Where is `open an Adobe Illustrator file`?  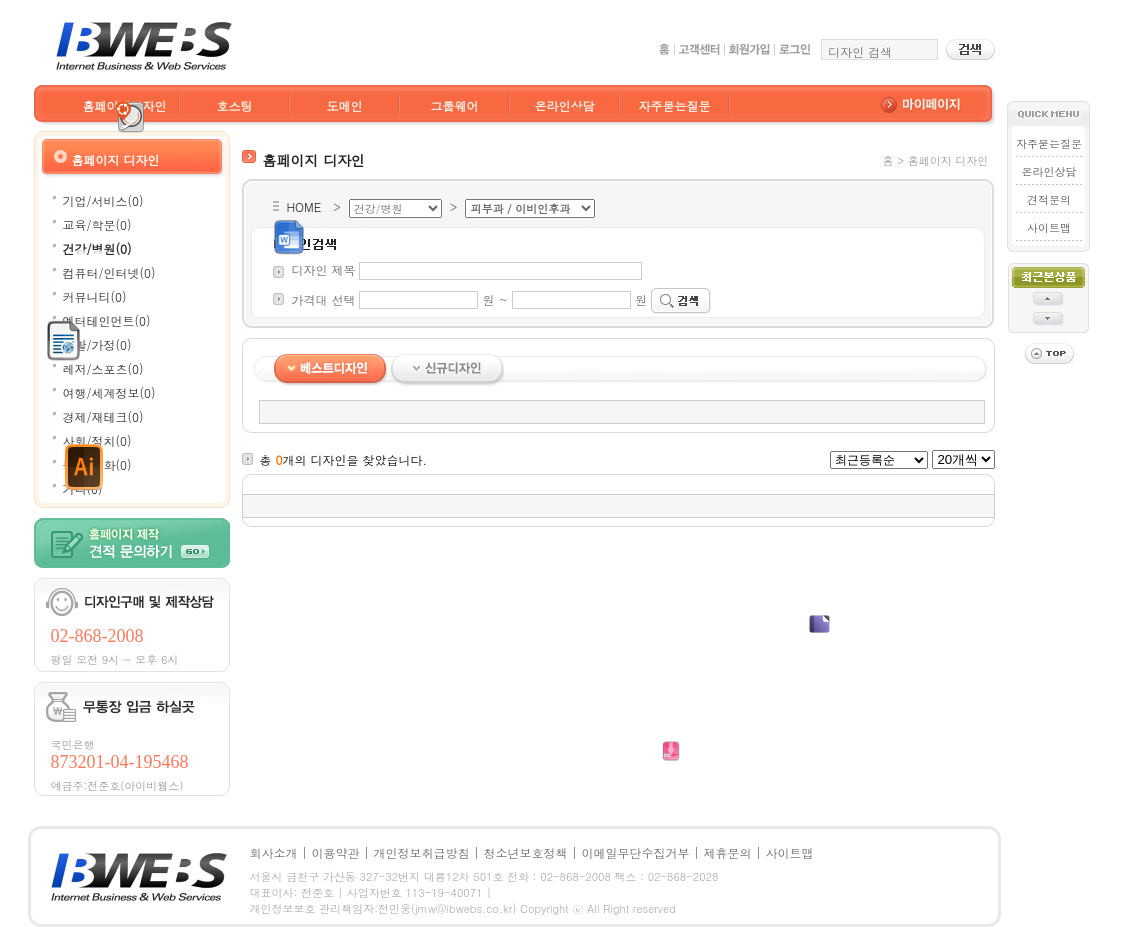 open an Adobe Illustrator file is located at coordinates (84, 467).